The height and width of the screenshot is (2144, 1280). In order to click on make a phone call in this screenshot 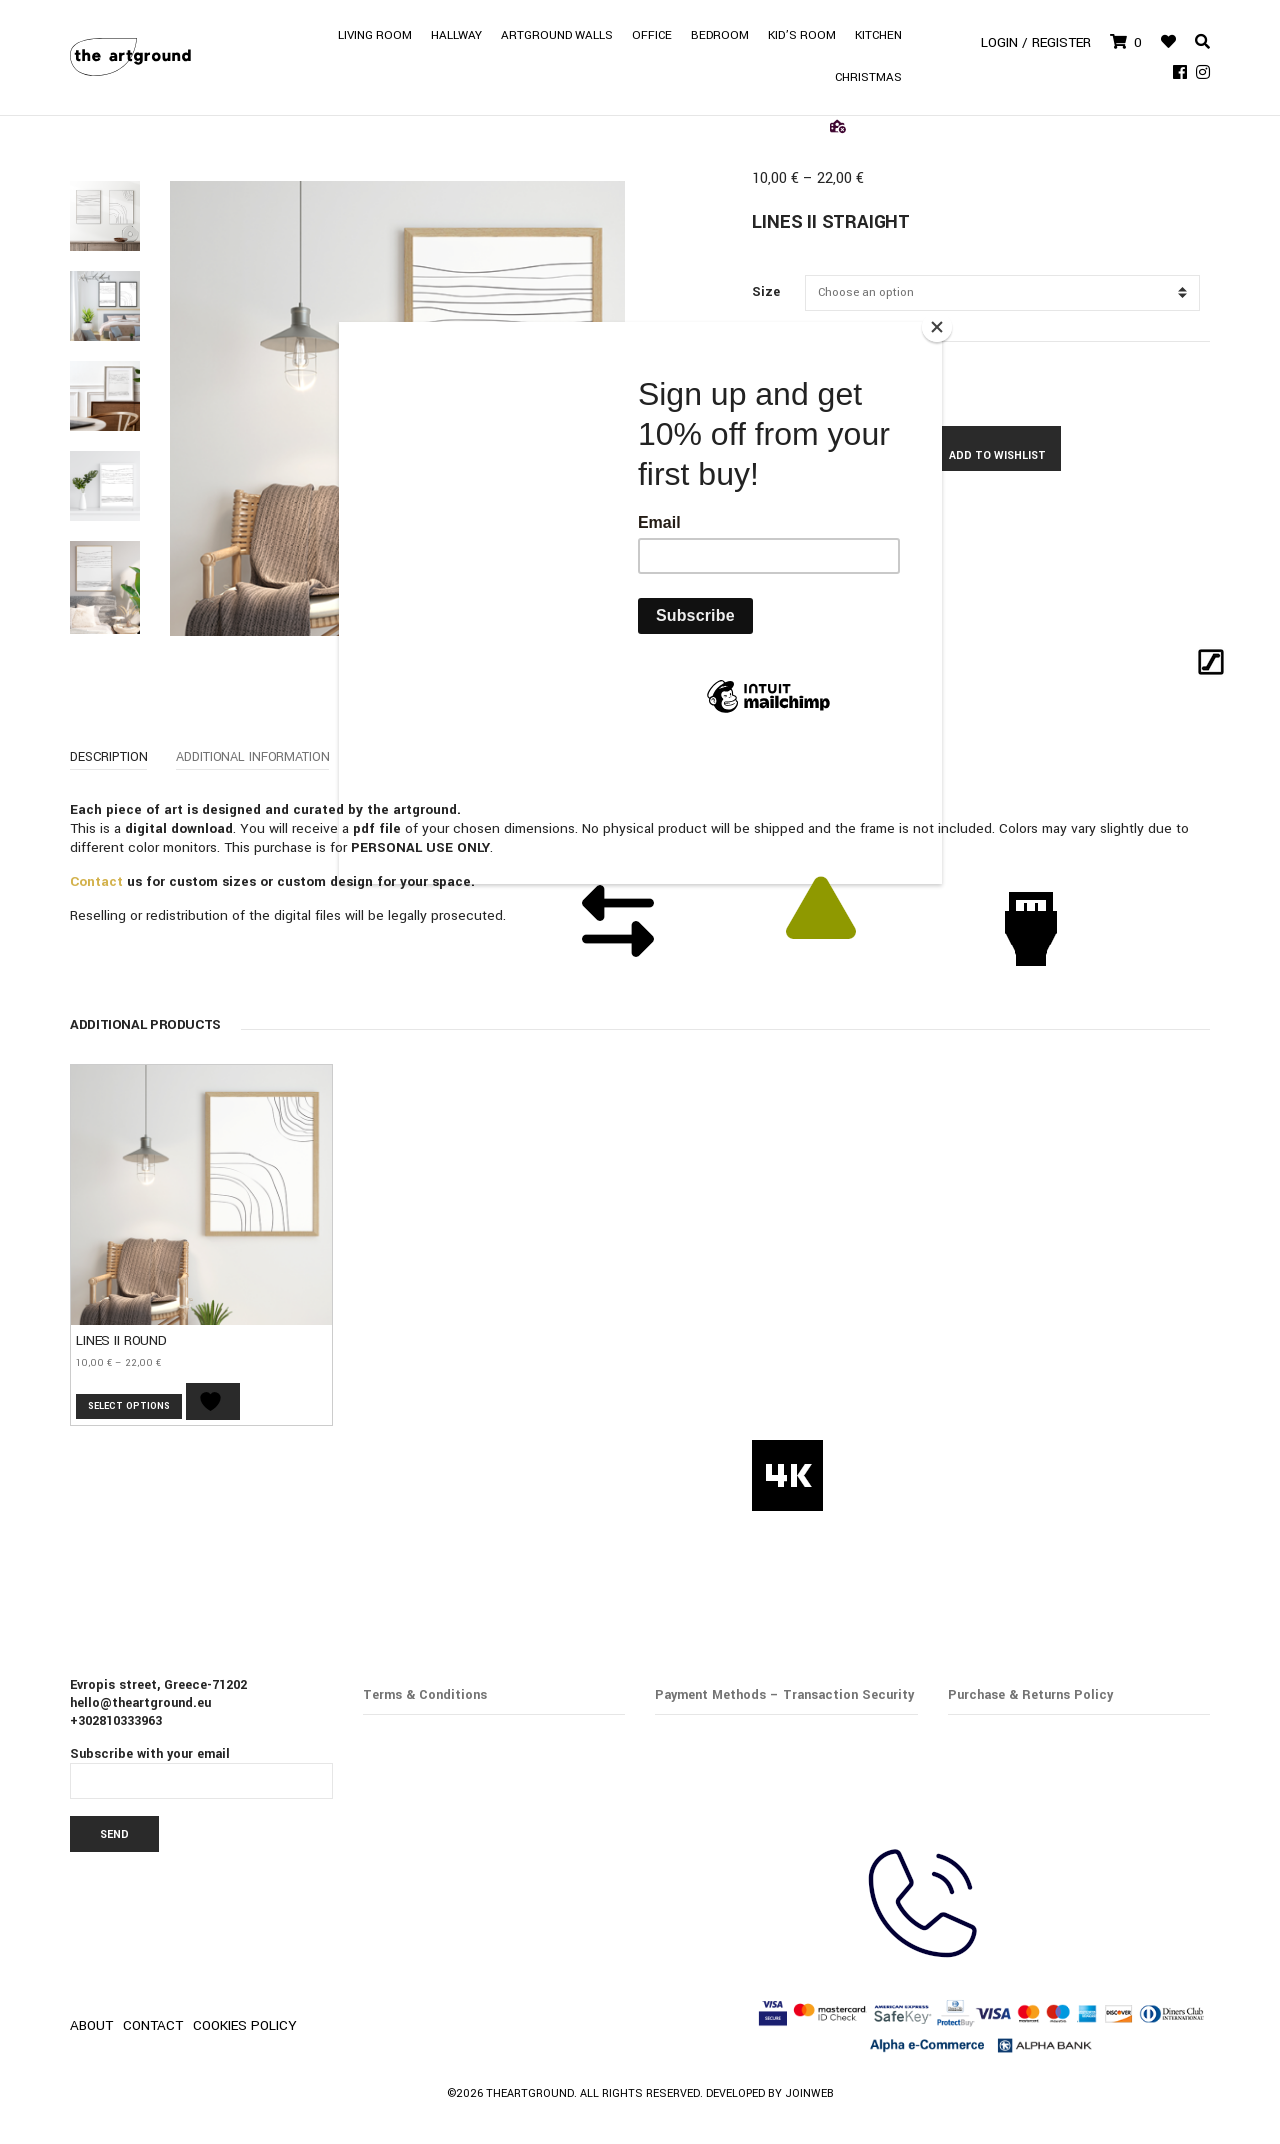, I will do `click(925, 1901)`.